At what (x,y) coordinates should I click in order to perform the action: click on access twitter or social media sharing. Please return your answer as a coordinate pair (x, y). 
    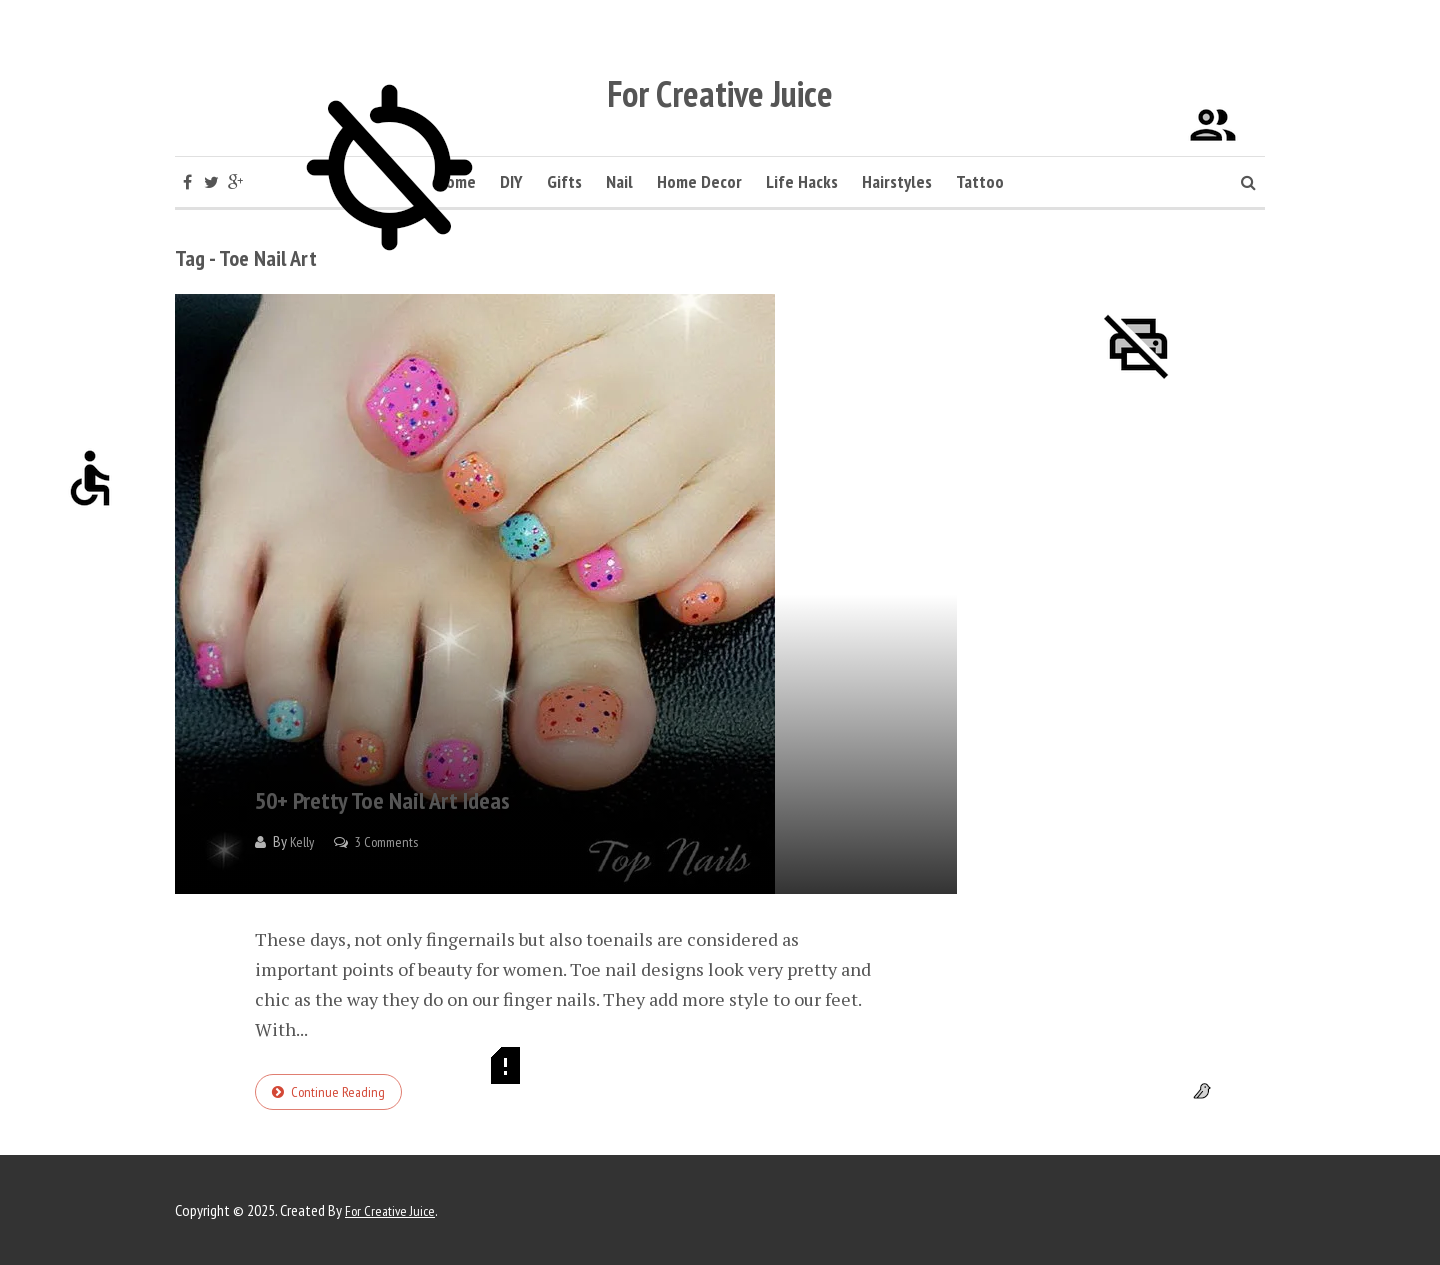
    Looking at the image, I should click on (1202, 1091).